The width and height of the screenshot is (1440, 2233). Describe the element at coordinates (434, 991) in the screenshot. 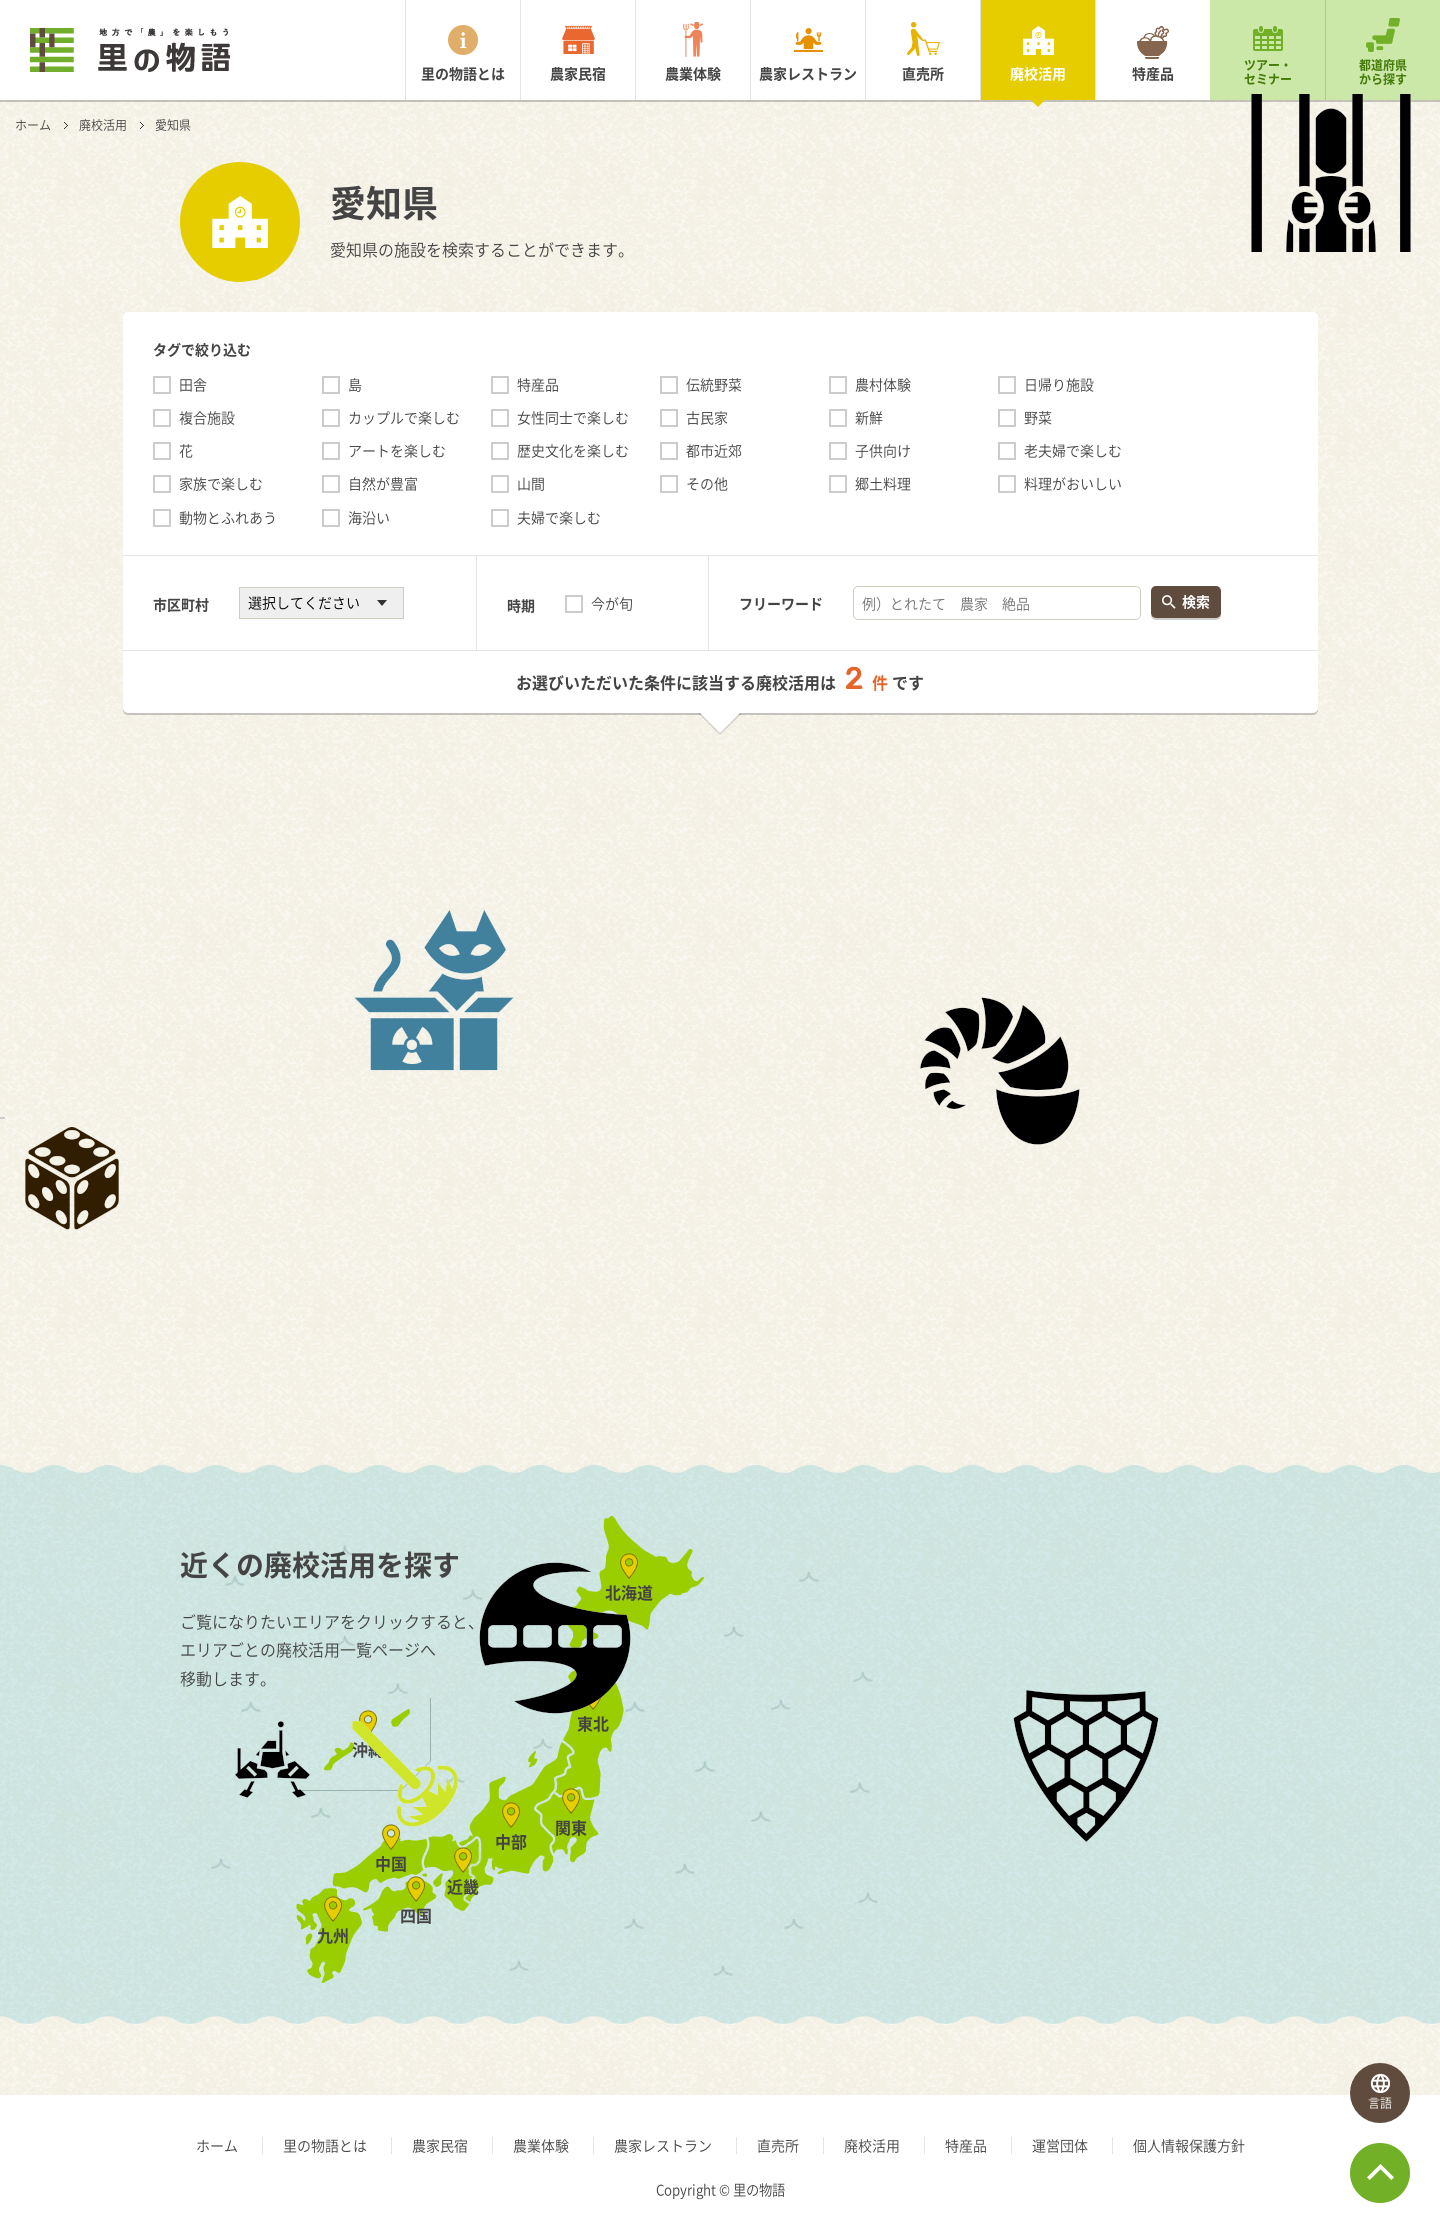

I see `indicates a quantum state where the outcome is alive/positive` at that location.